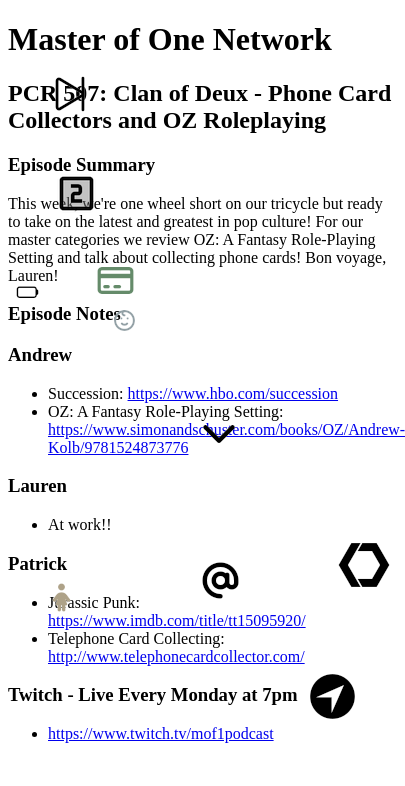 This screenshot has height=786, width=405. Describe the element at coordinates (332, 696) in the screenshot. I see `navigate to current location` at that location.